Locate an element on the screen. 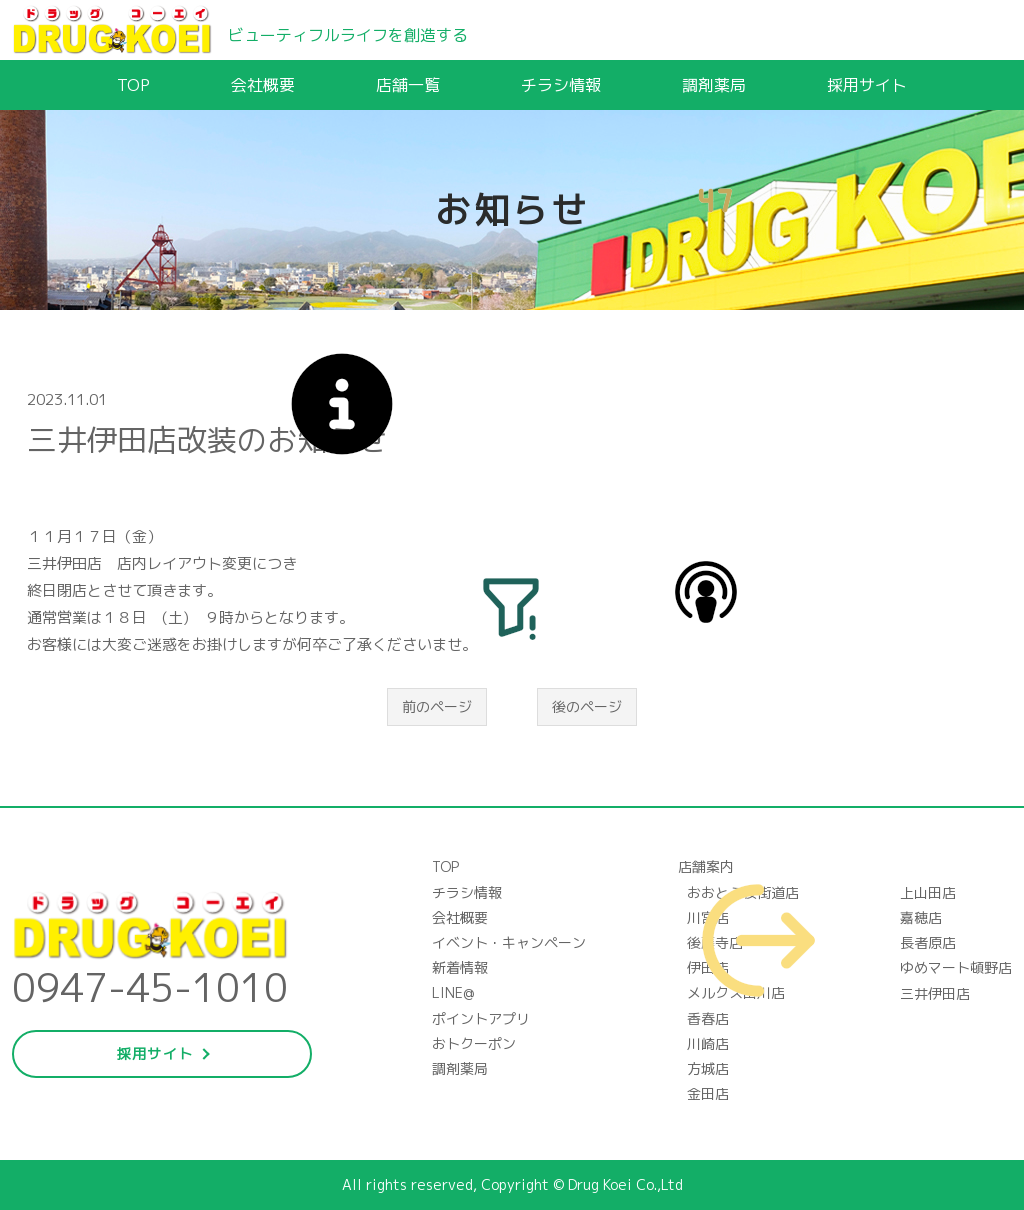 Image resolution: width=1024 pixels, height=1210 pixels. indicates item number 47 in a list or sequence is located at coordinates (715, 200).